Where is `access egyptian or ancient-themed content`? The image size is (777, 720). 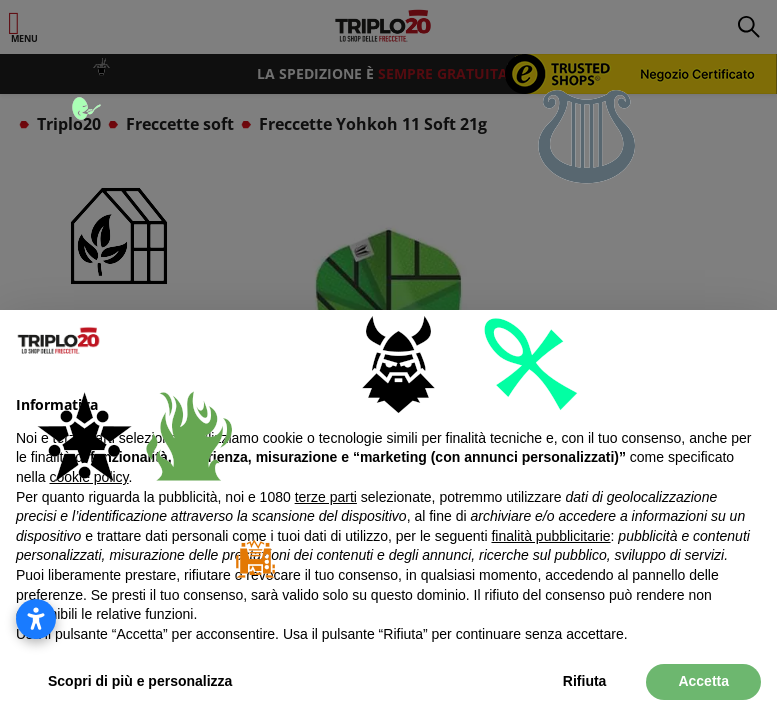
access egyptian or ancient-themed content is located at coordinates (530, 364).